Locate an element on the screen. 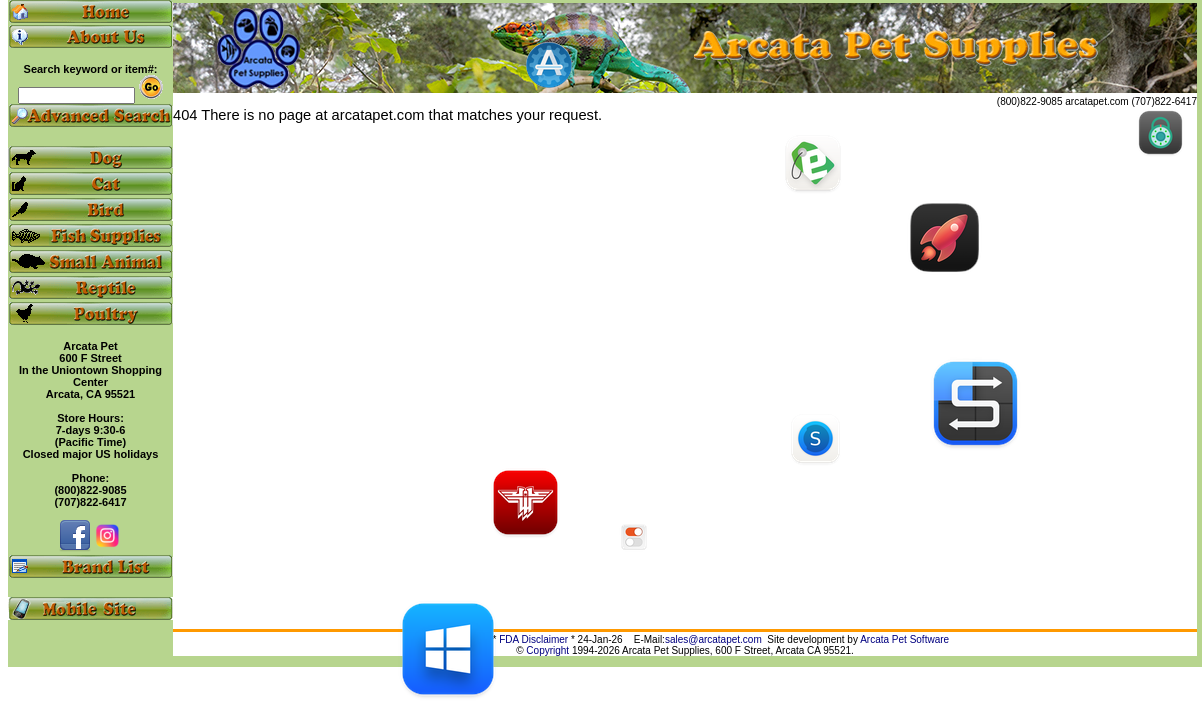  open keysmith authenticator app is located at coordinates (1160, 132).